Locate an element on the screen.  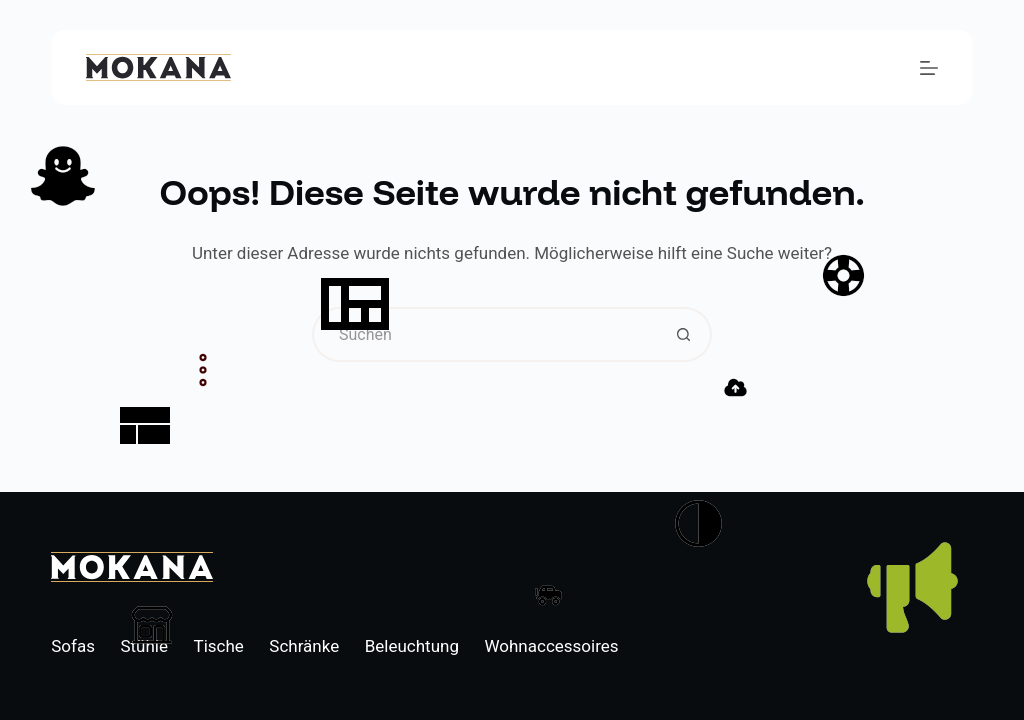
adjust display contrast settings is located at coordinates (698, 523).